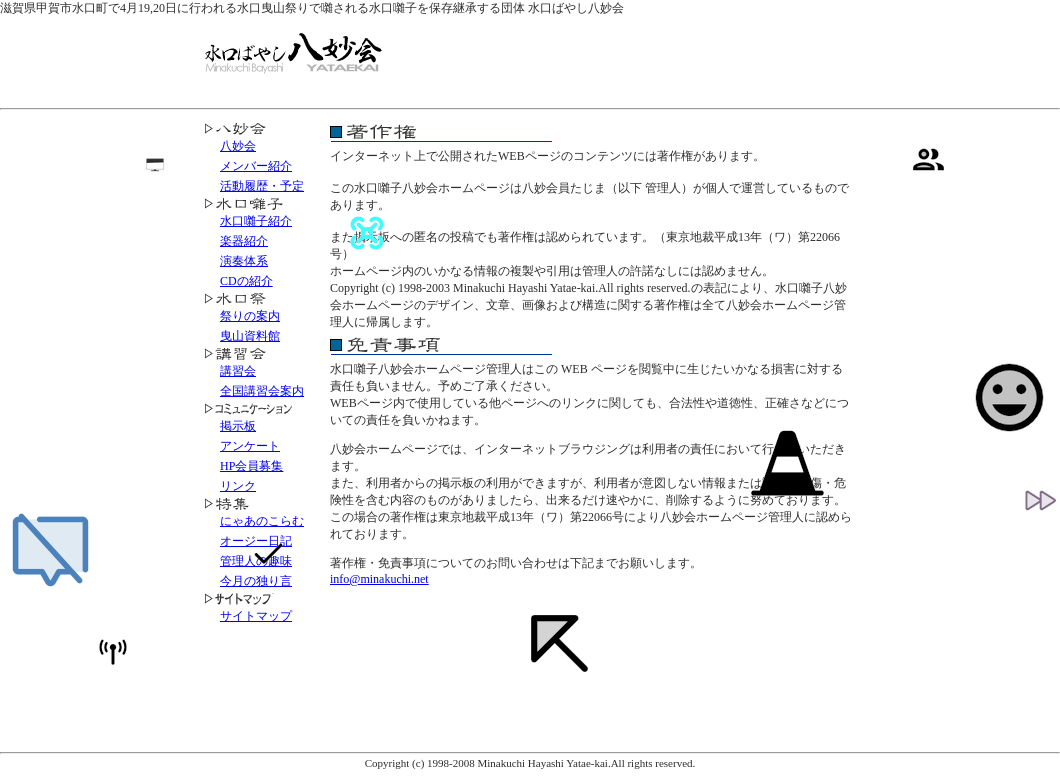 The width and height of the screenshot is (1060, 780). I want to click on indicates construction or maintenance in progress, so click(787, 464).